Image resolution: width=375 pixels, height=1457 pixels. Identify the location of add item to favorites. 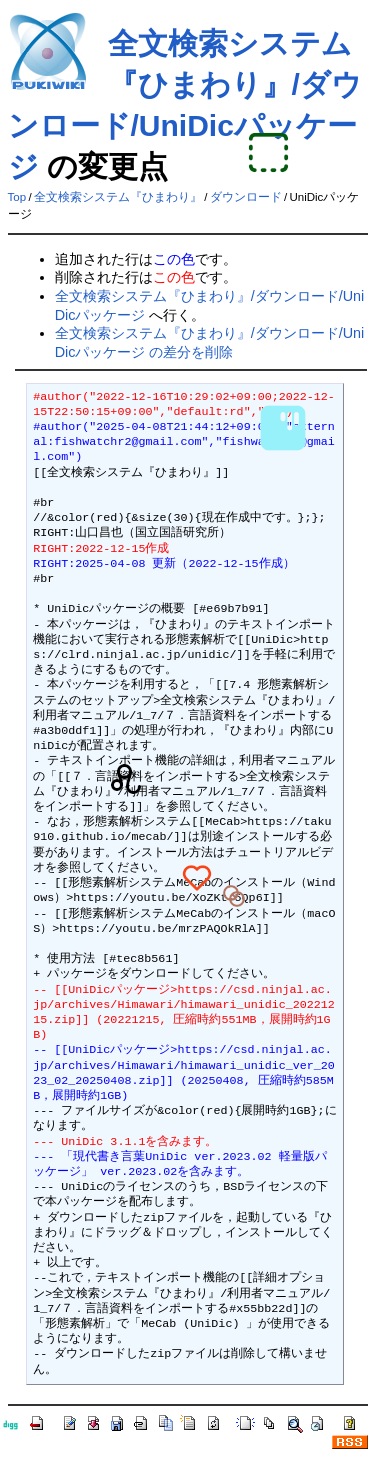
(197, 878).